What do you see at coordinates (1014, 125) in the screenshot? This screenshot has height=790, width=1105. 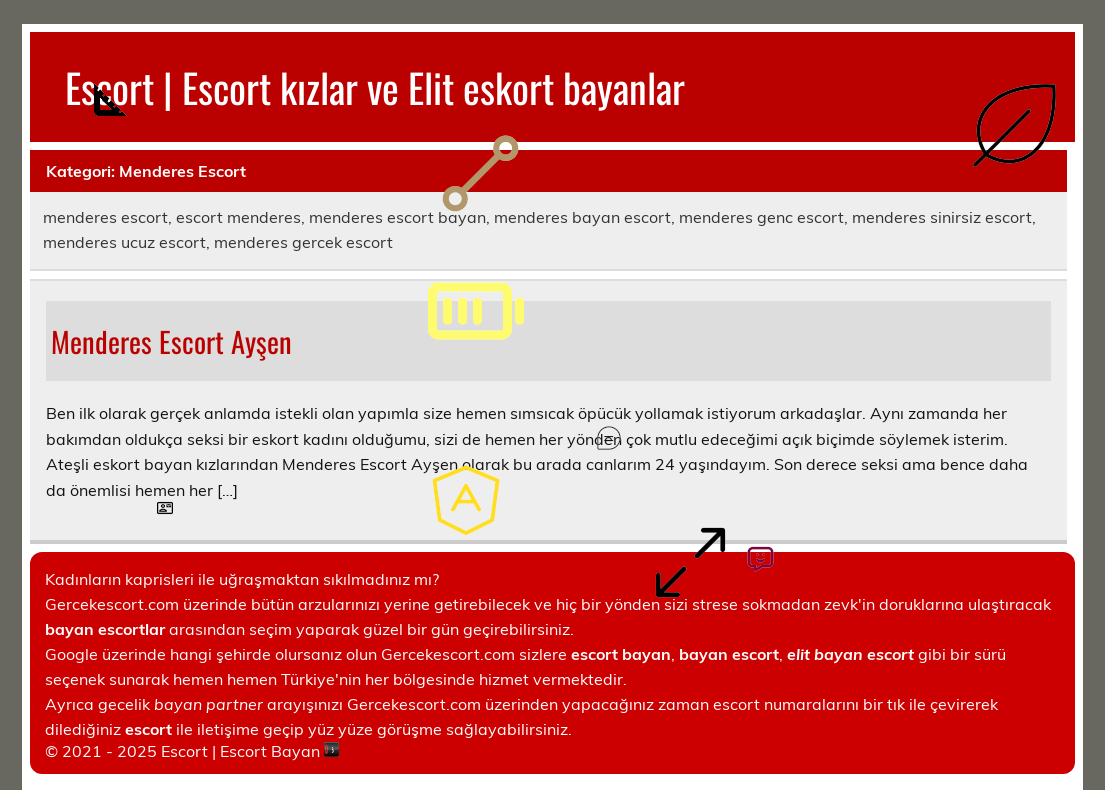 I see `indicates eco-friendly or sustainable option` at bounding box center [1014, 125].